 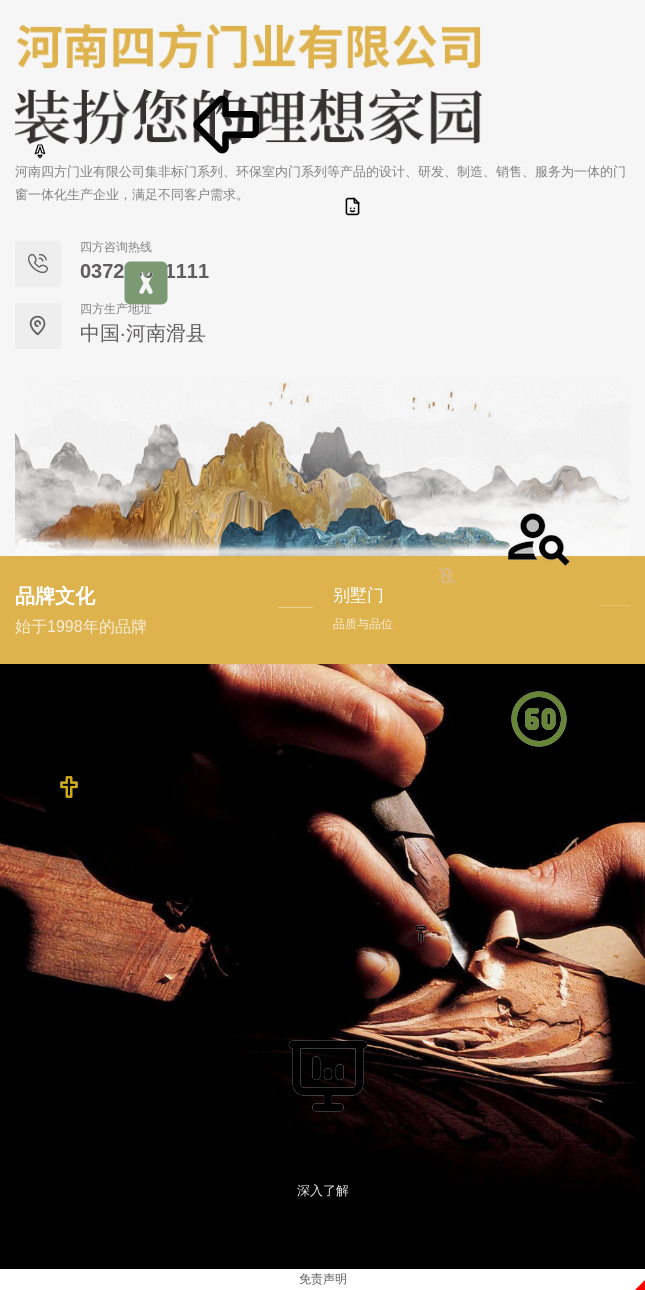 I want to click on grooming or personal care tools, so click(x=421, y=934).